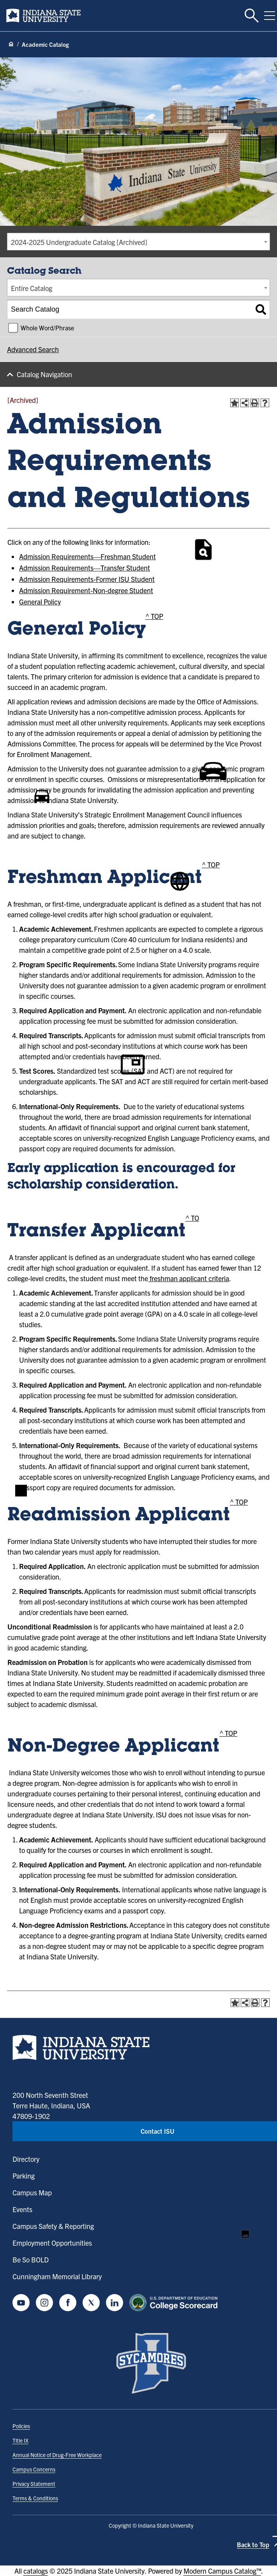 The width and height of the screenshot is (277, 2576). What do you see at coordinates (180, 881) in the screenshot?
I see `change language settings` at bounding box center [180, 881].